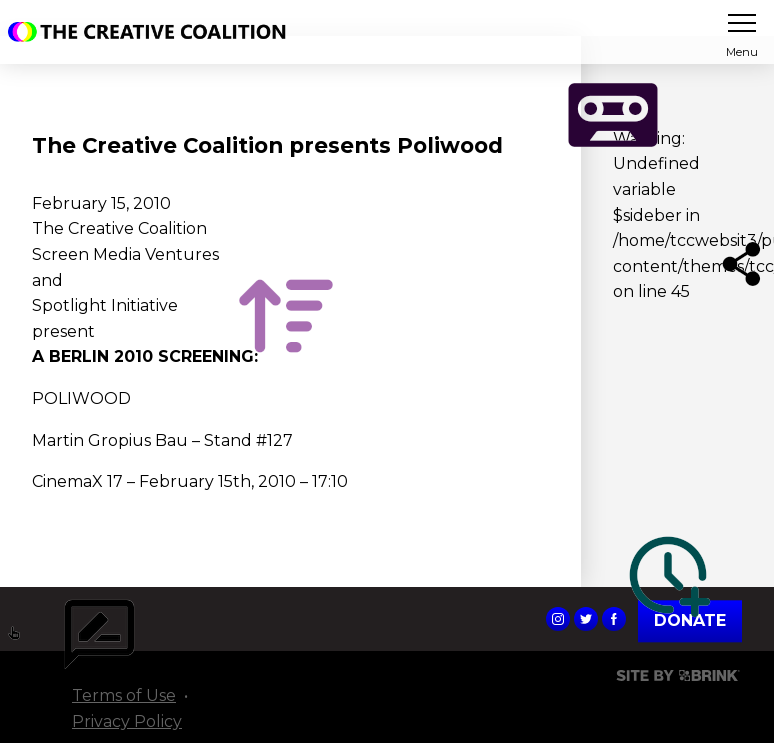 Image resolution: width=774 pixels, height=743 pixels. What do you see at coordinates (99, 634) in the screenshot?
I see `write a review or rating` at bounding box center [99, 634].